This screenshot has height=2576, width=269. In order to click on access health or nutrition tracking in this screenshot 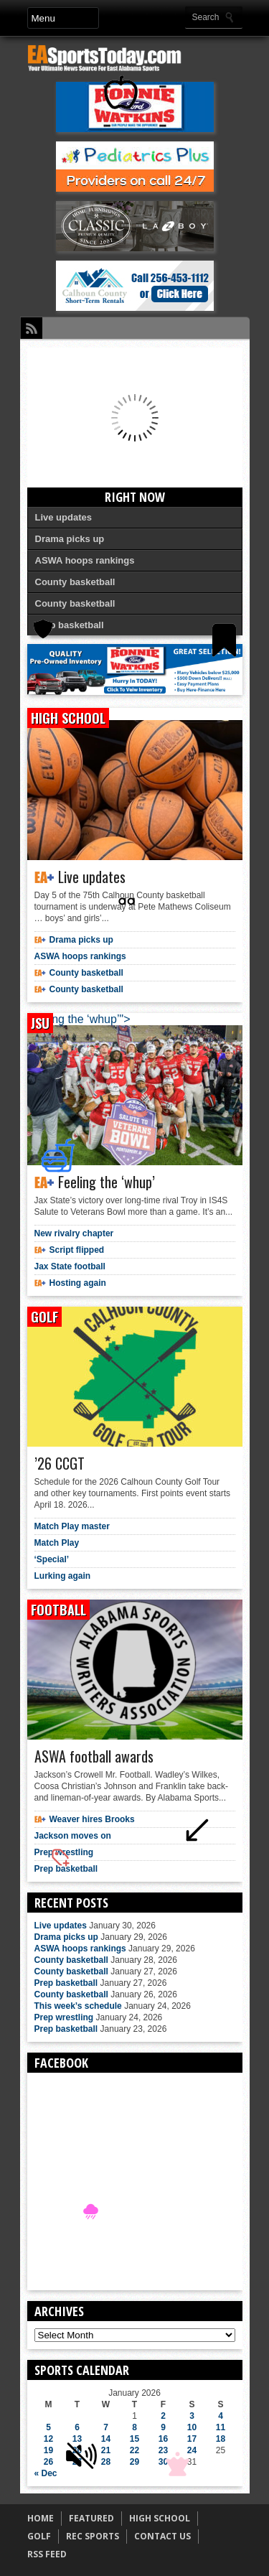, I will do `click(121, 92)`.